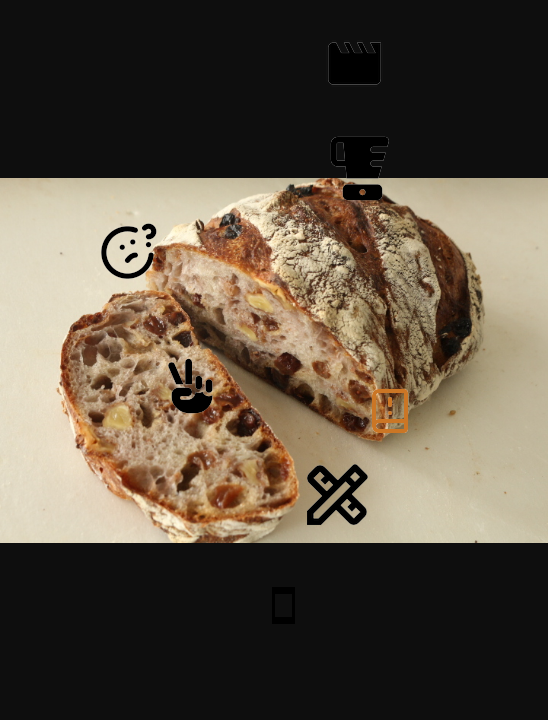 The image size is (548, 720). Describe the element at coordinates (362, 168) in the screenshot. I see `access blender 3D software` at that location.